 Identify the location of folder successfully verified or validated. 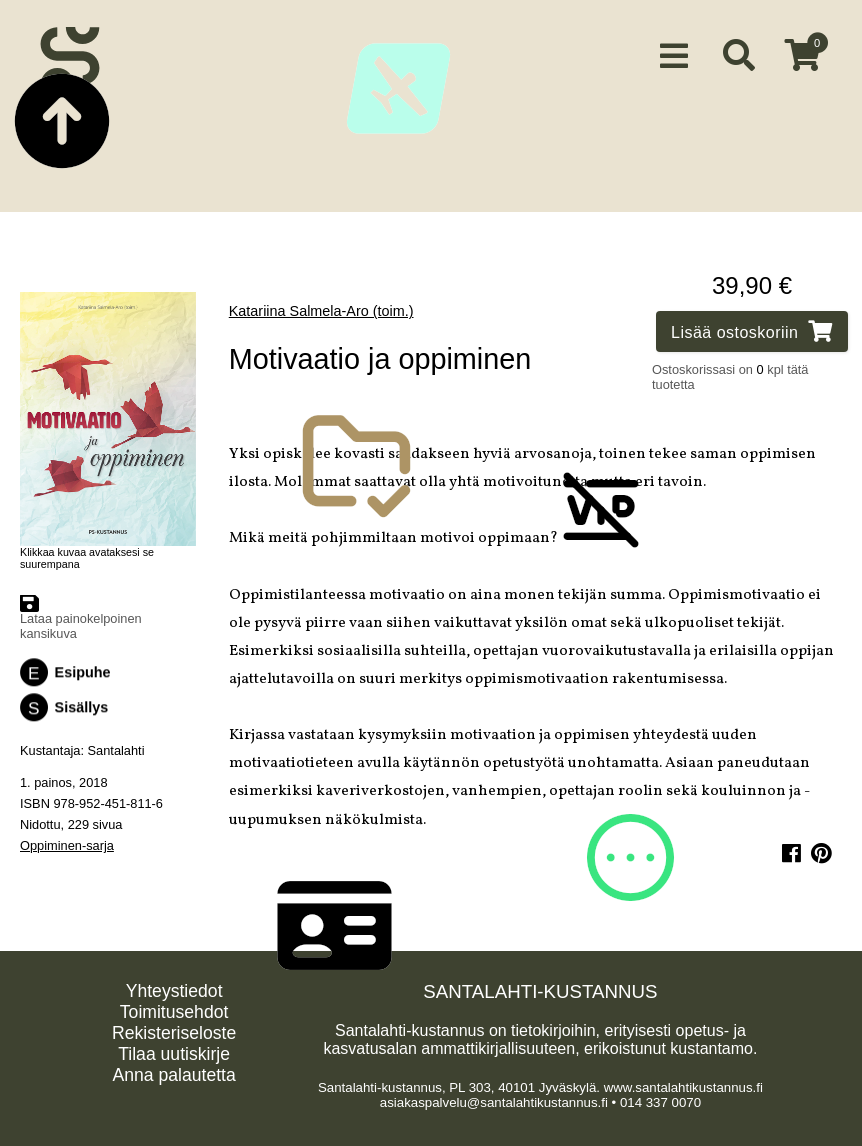
(356, 463).